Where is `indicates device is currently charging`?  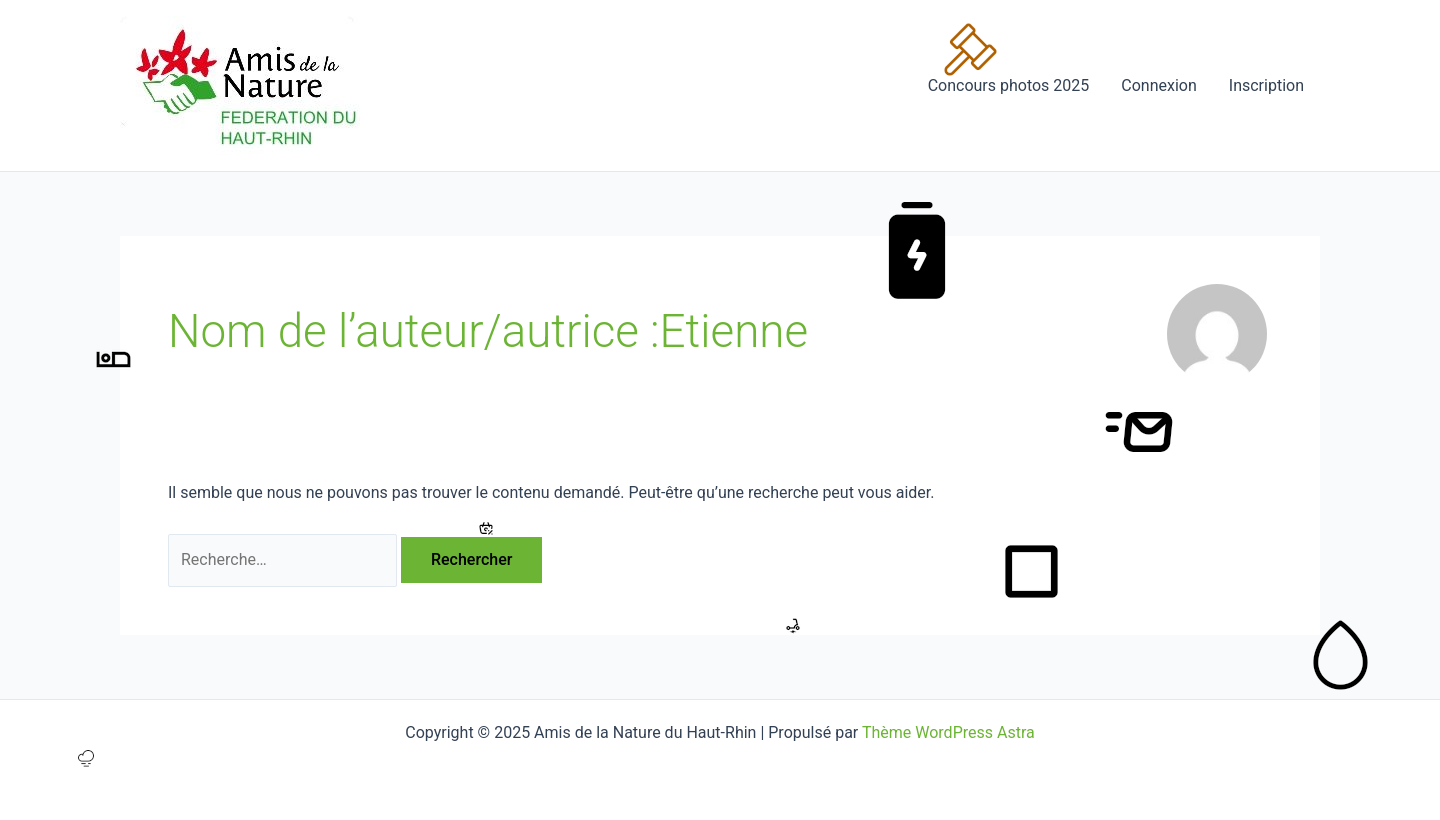
indicates device is currently charging is located at coordinates (917, 252).